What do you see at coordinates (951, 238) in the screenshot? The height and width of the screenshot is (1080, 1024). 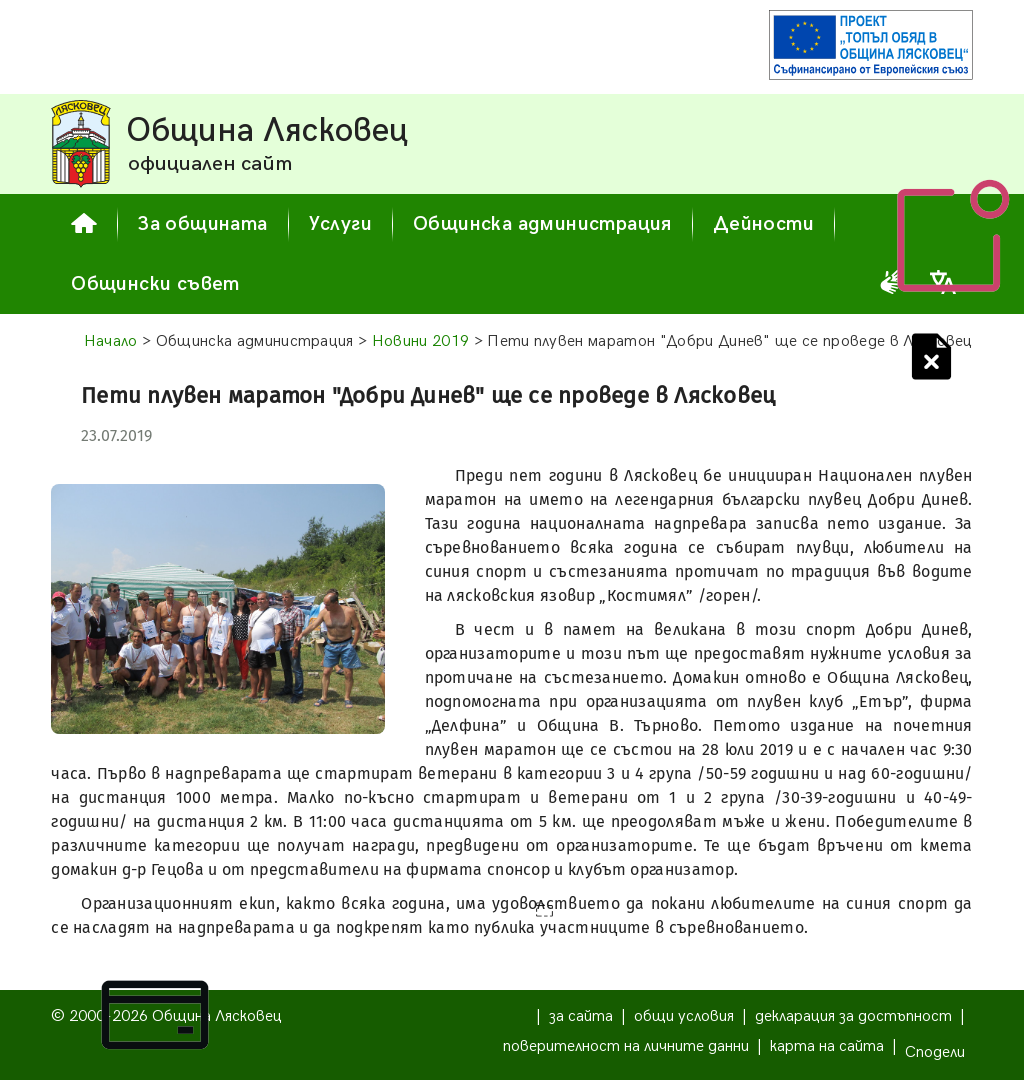 I see `view notifications` at bounding box center [951, 238].